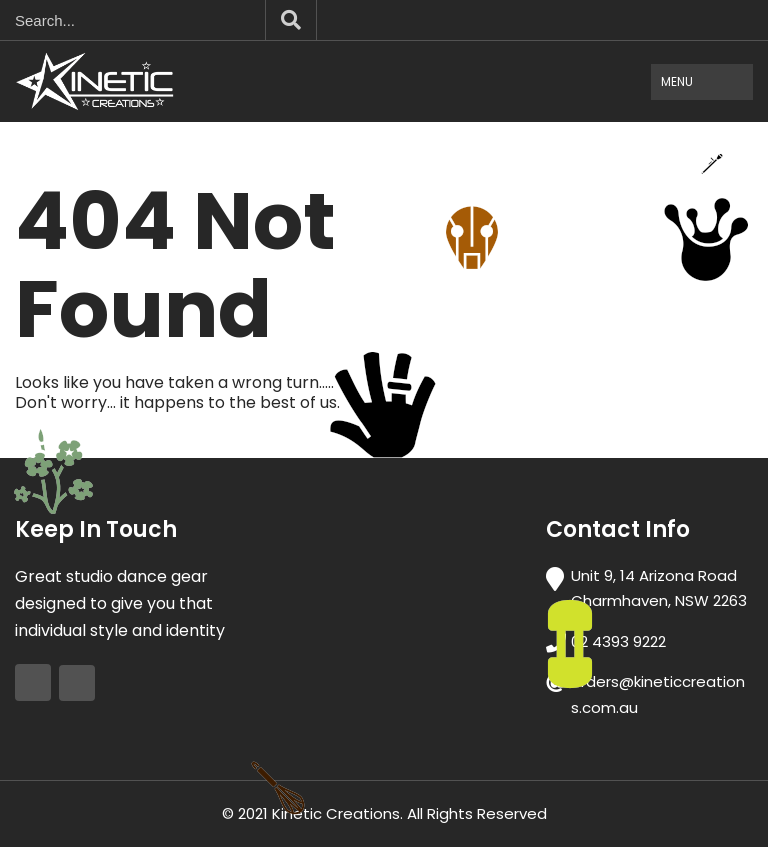 The image size is (768, 847). What do you see at coordinates (53, 470) in the screenshot?
I see `flax plant icon for crafting or farming games` at bounding box center [53, 470].